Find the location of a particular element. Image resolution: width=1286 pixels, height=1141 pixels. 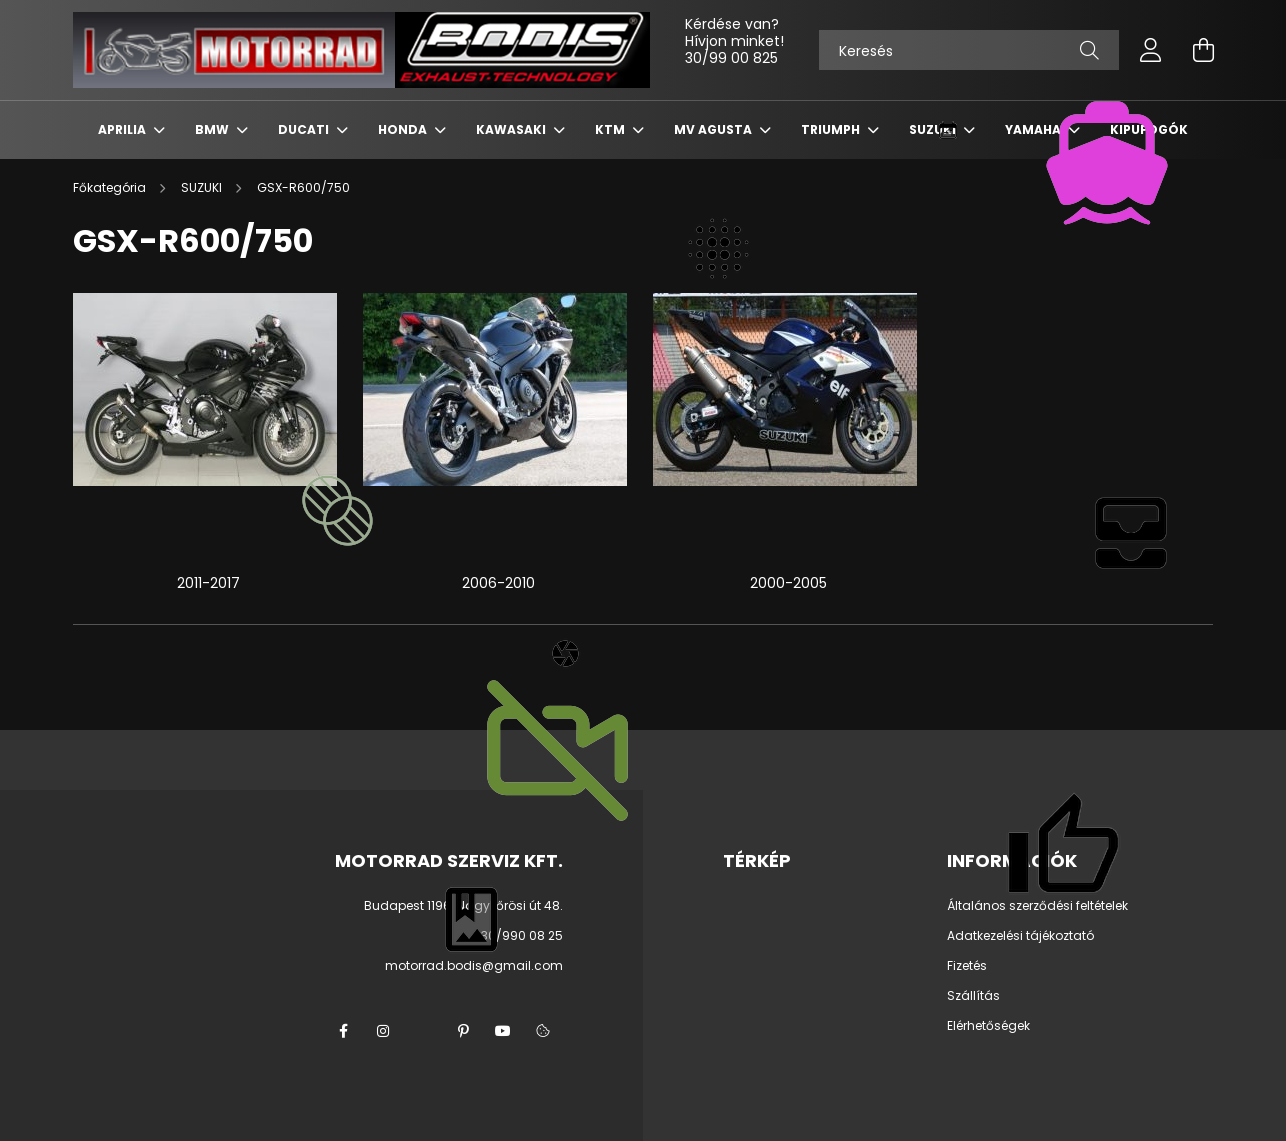

like or upvote content is located at coordinates (1063, 847).